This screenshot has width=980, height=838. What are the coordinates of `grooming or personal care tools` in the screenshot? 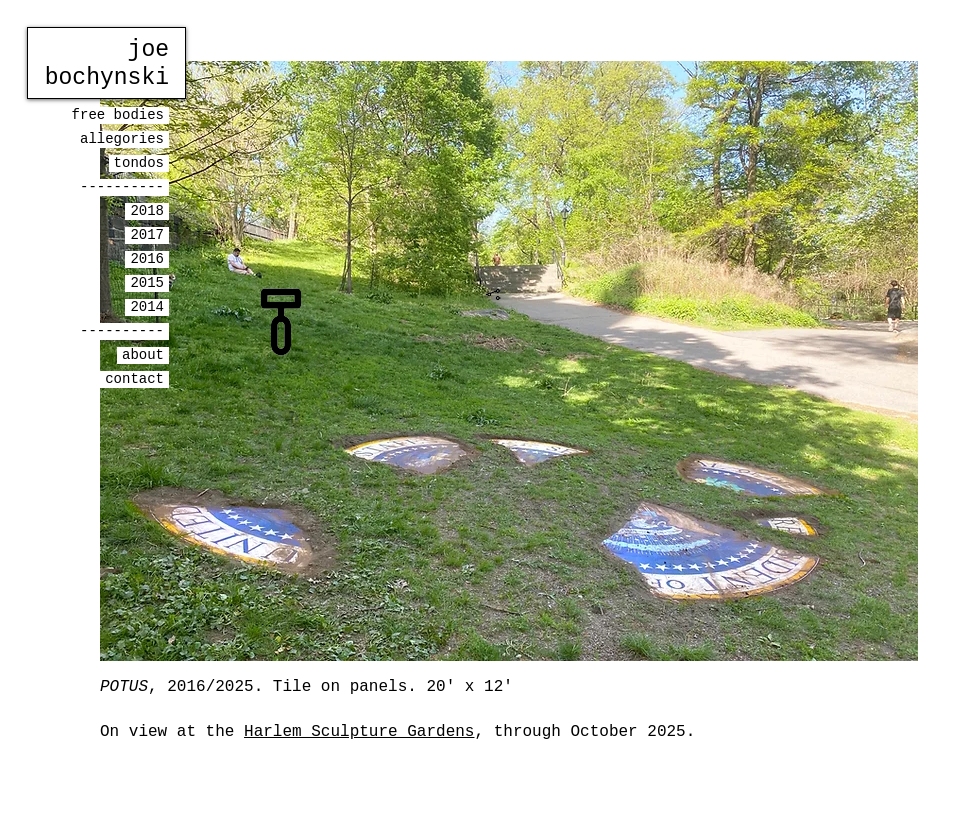 It's located at (281, 322).